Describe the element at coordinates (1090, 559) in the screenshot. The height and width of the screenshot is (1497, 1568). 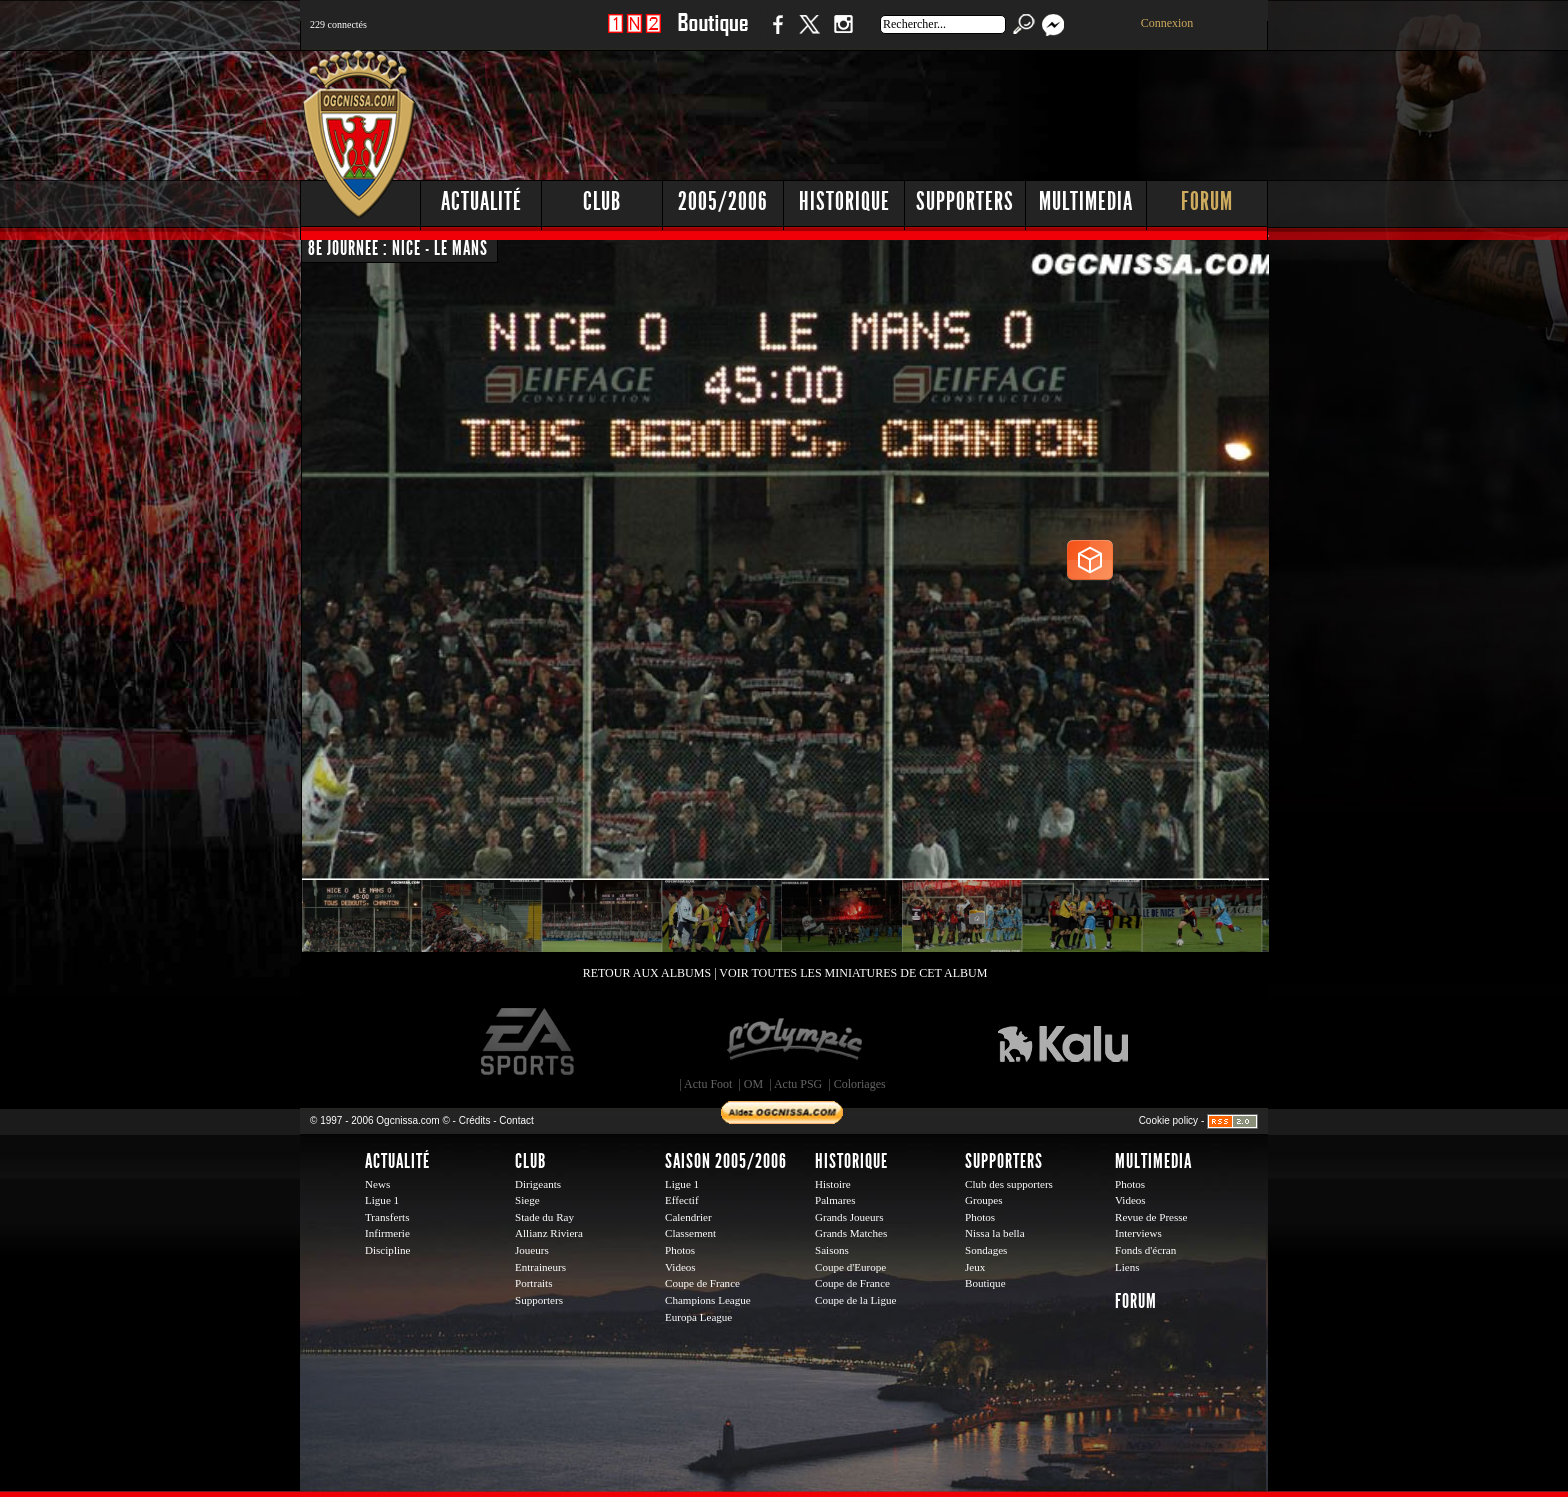
I see `3D model file in STL binary format` at that location.